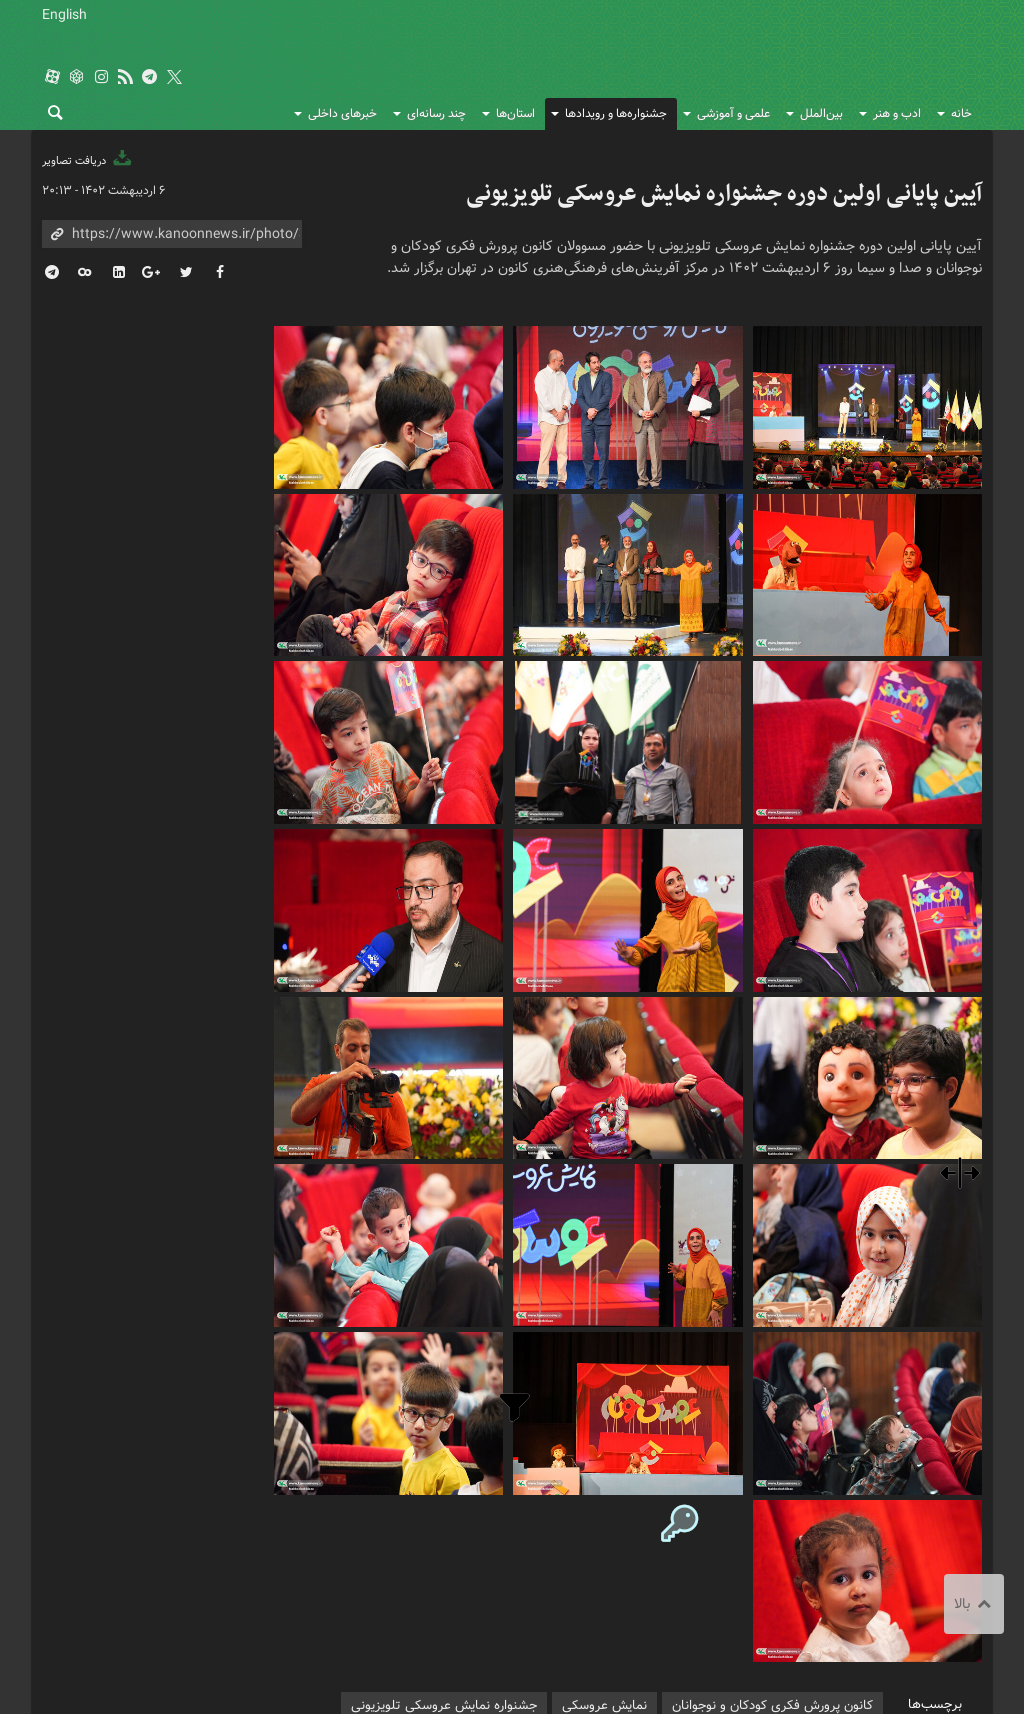 This screenshot has height=1714, width=1024. I want to click on expand content horizontally, so click(960, 1173).